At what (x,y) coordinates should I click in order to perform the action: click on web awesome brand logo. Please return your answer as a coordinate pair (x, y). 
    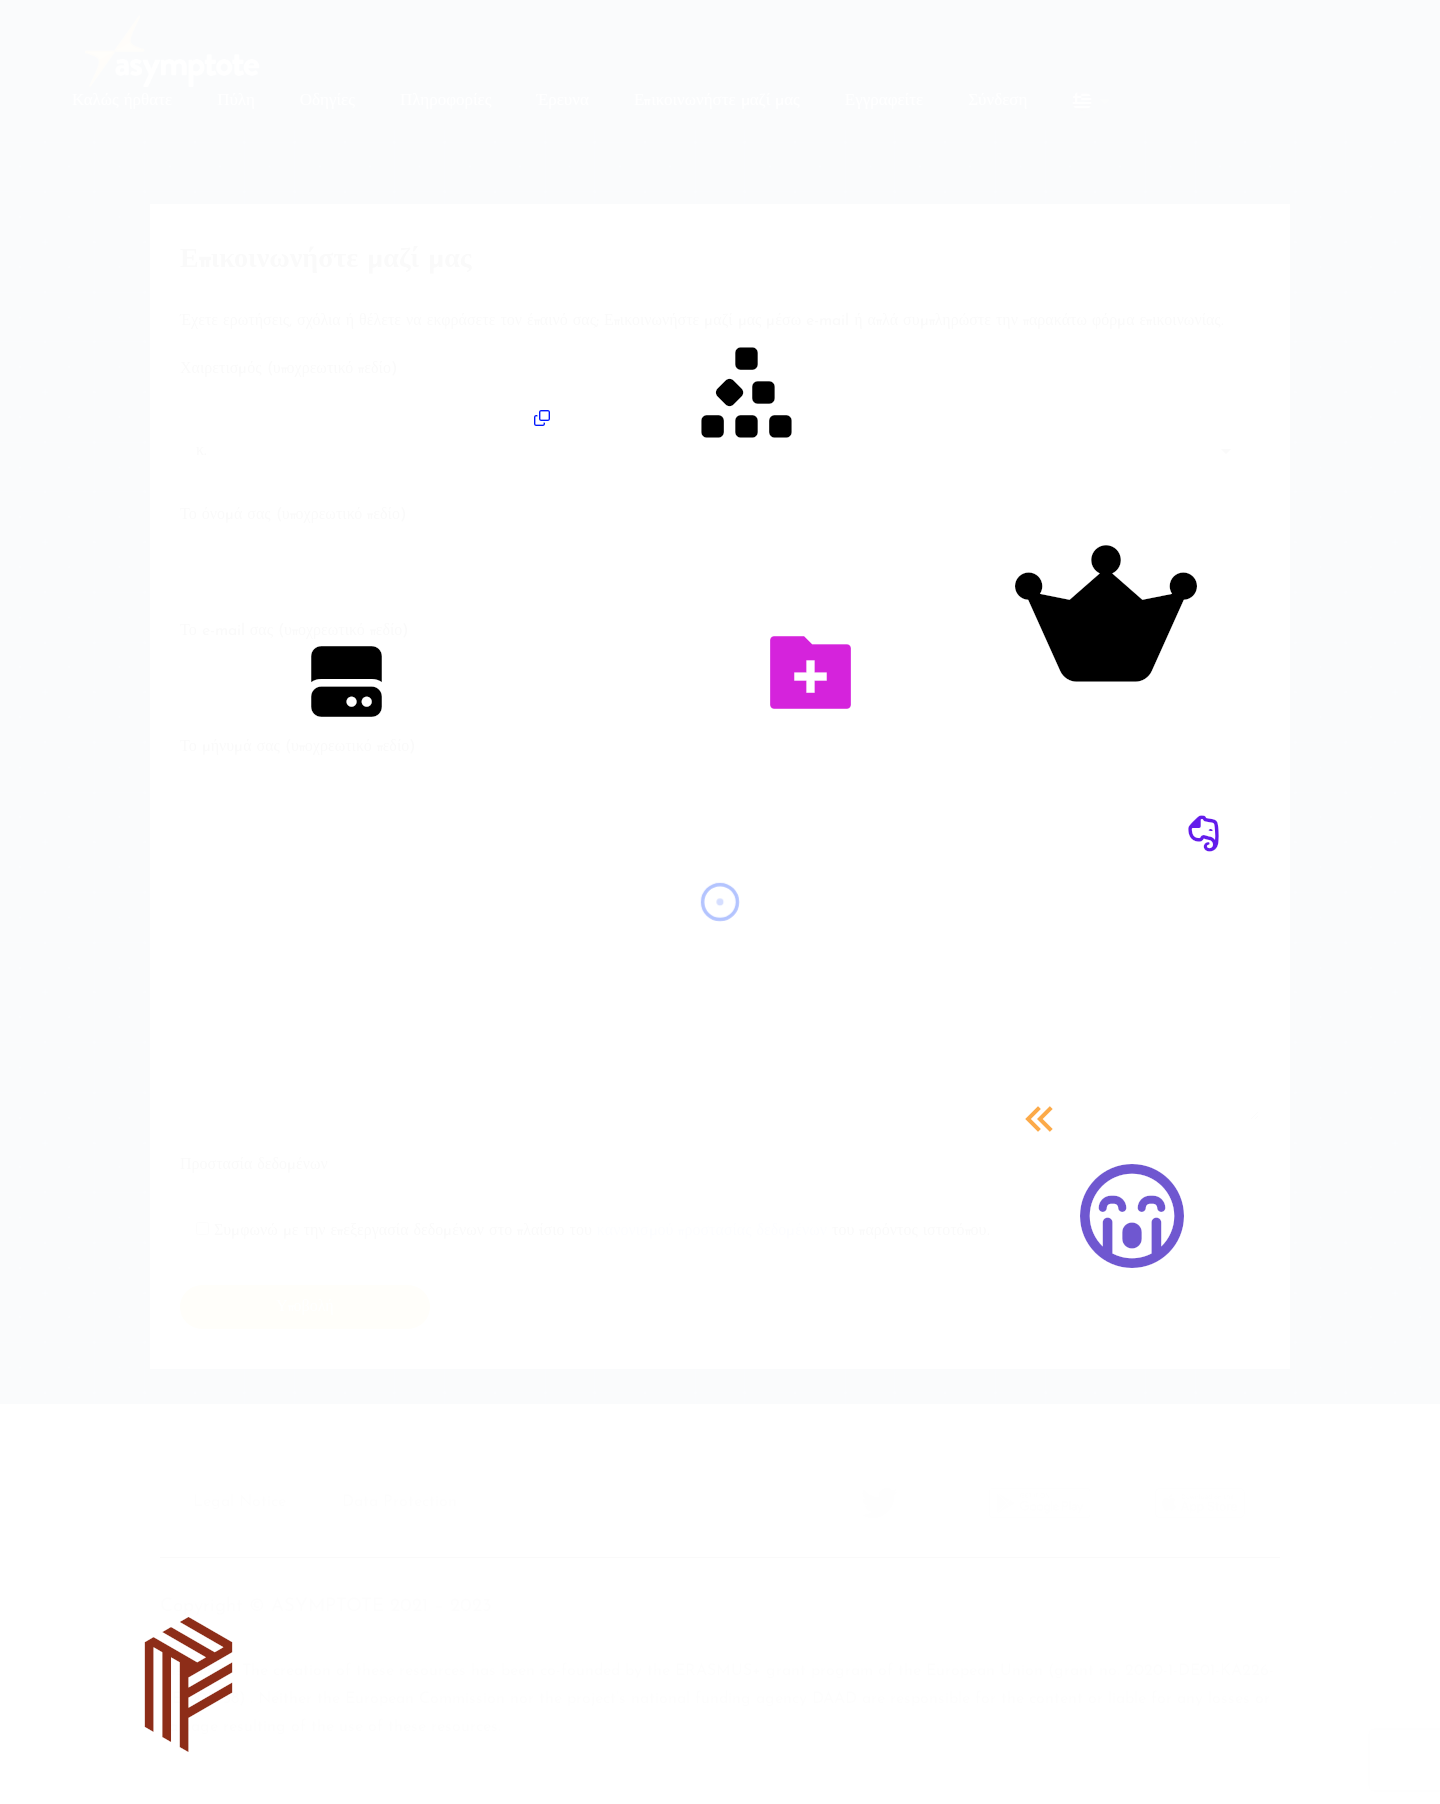
    Looking at the image, I should click on (1106, 618).